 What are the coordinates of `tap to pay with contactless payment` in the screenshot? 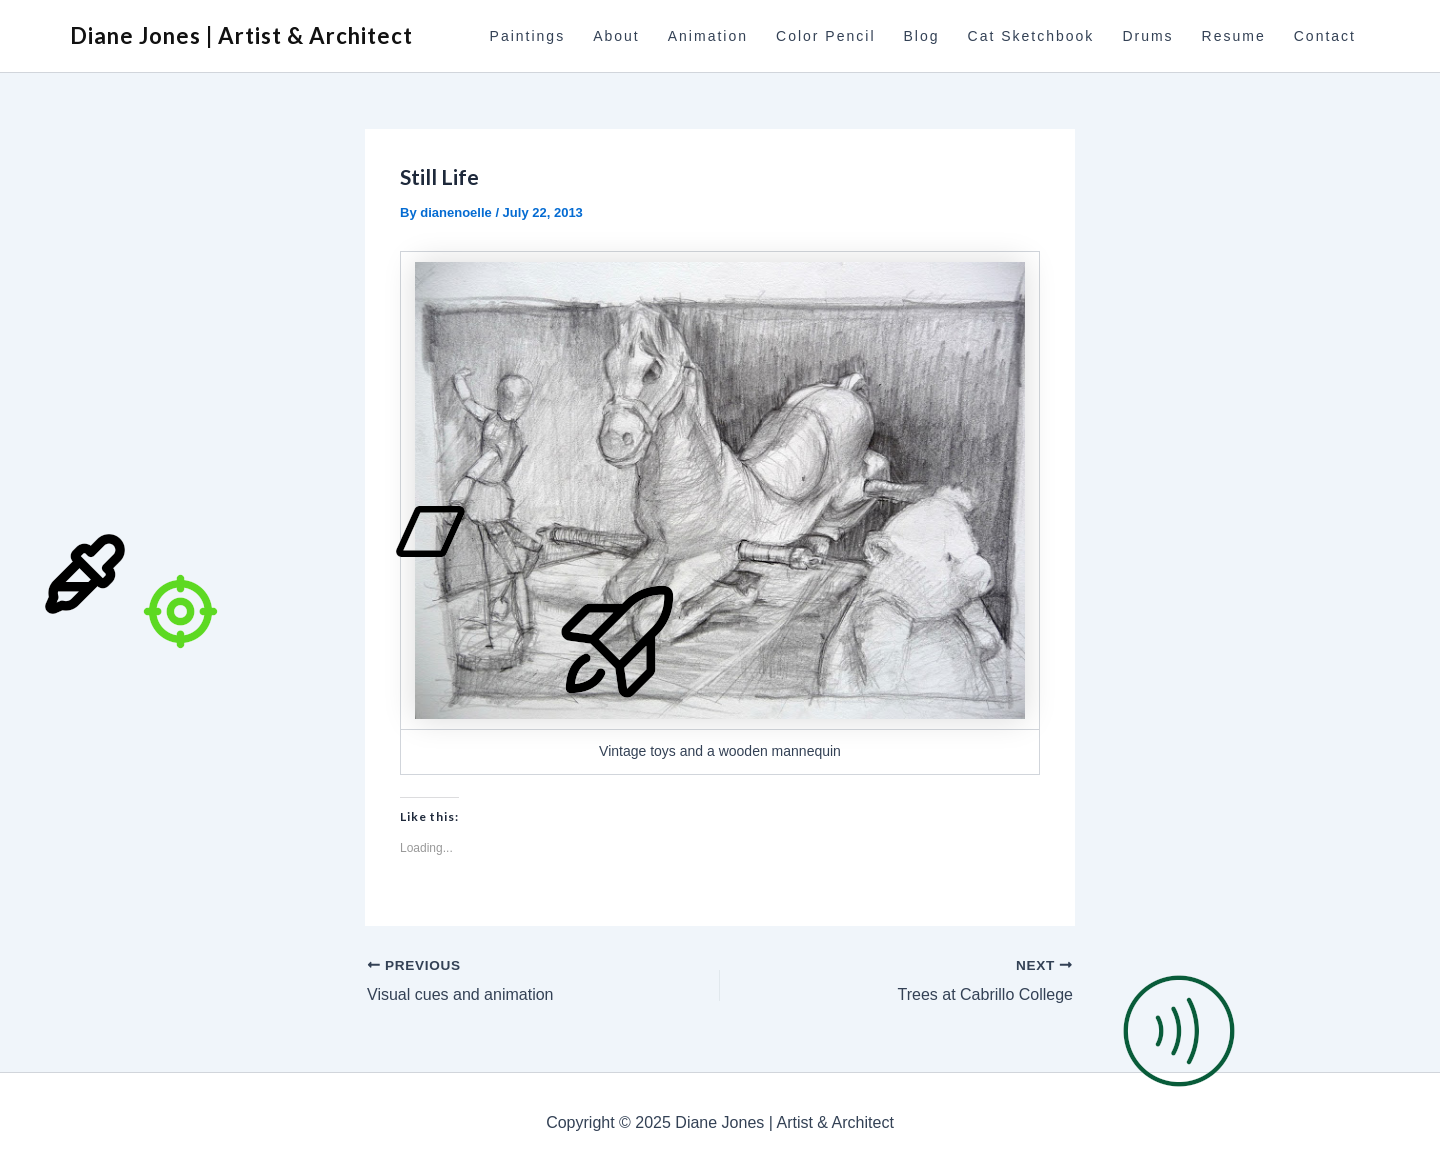 It's located at (1179, 1031).